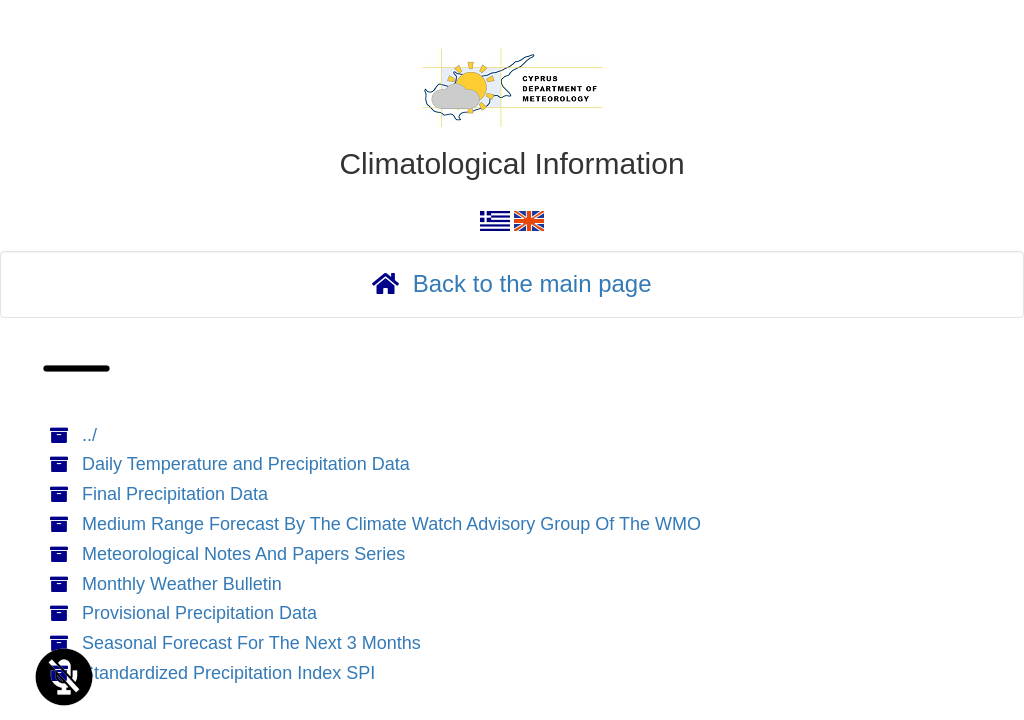 The height and width of the screenshot is (720, 1024). Describe the element at coordinates (64, 677) in the screenshot. I see `microphone is muted` at that location.